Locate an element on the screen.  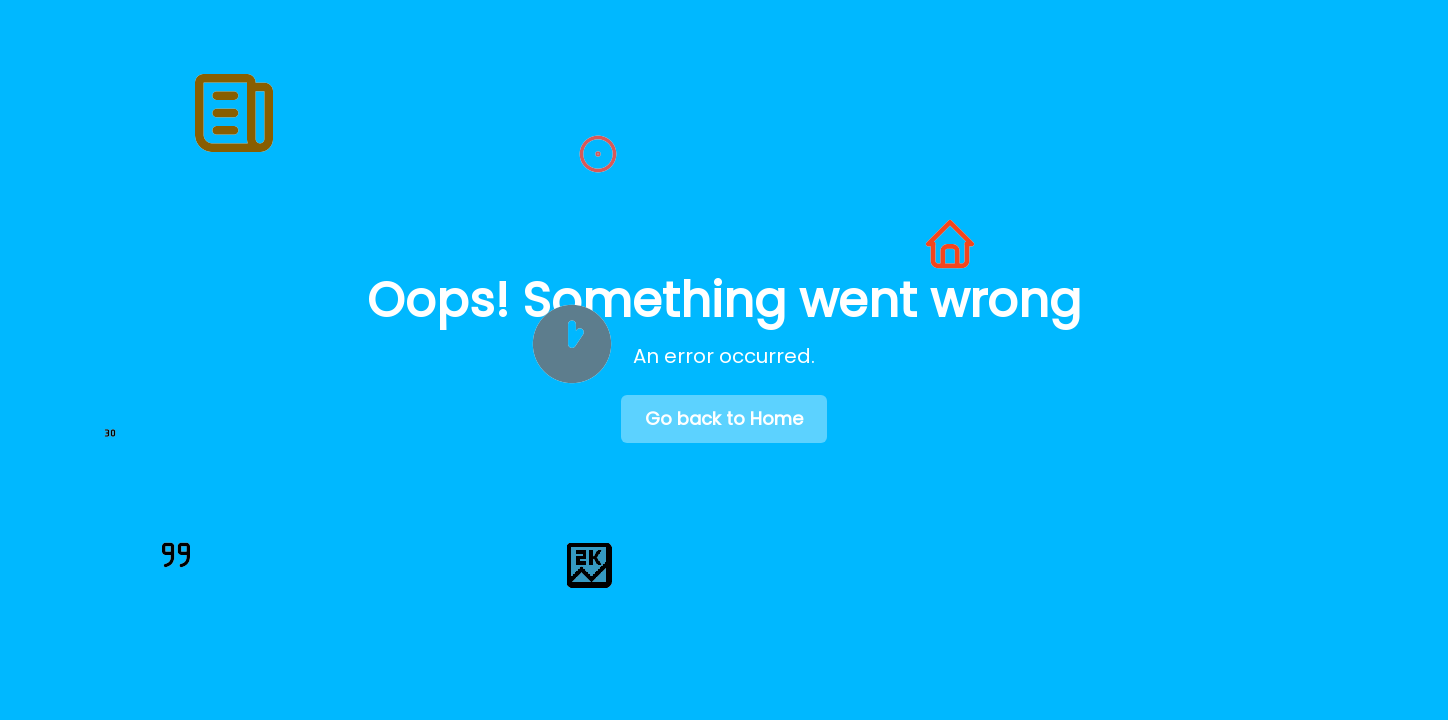
indicates 30 items, days, or units is located at coordinates (110, 433).